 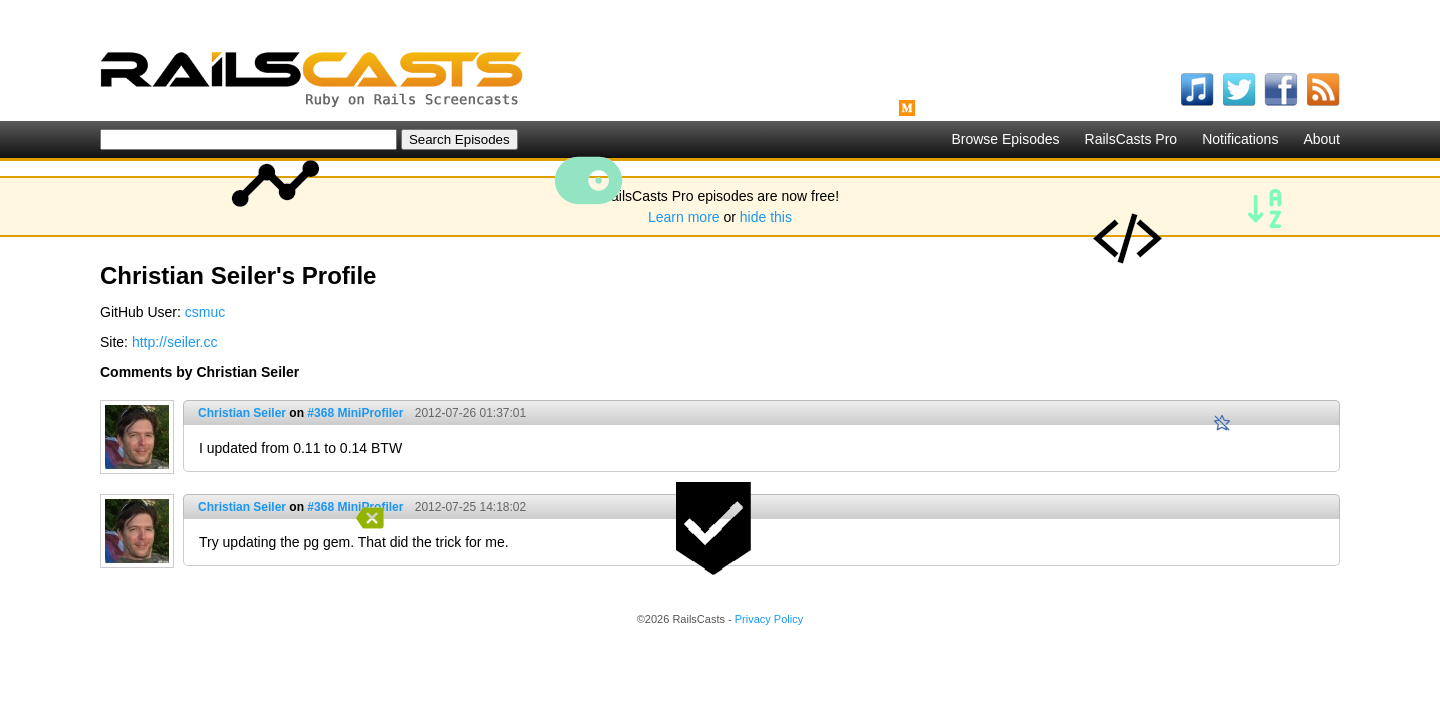 What do you see at coordinates (1127, 238) in the screenshot?
I see `view or edit source code` at bounding box center [1127, 238].